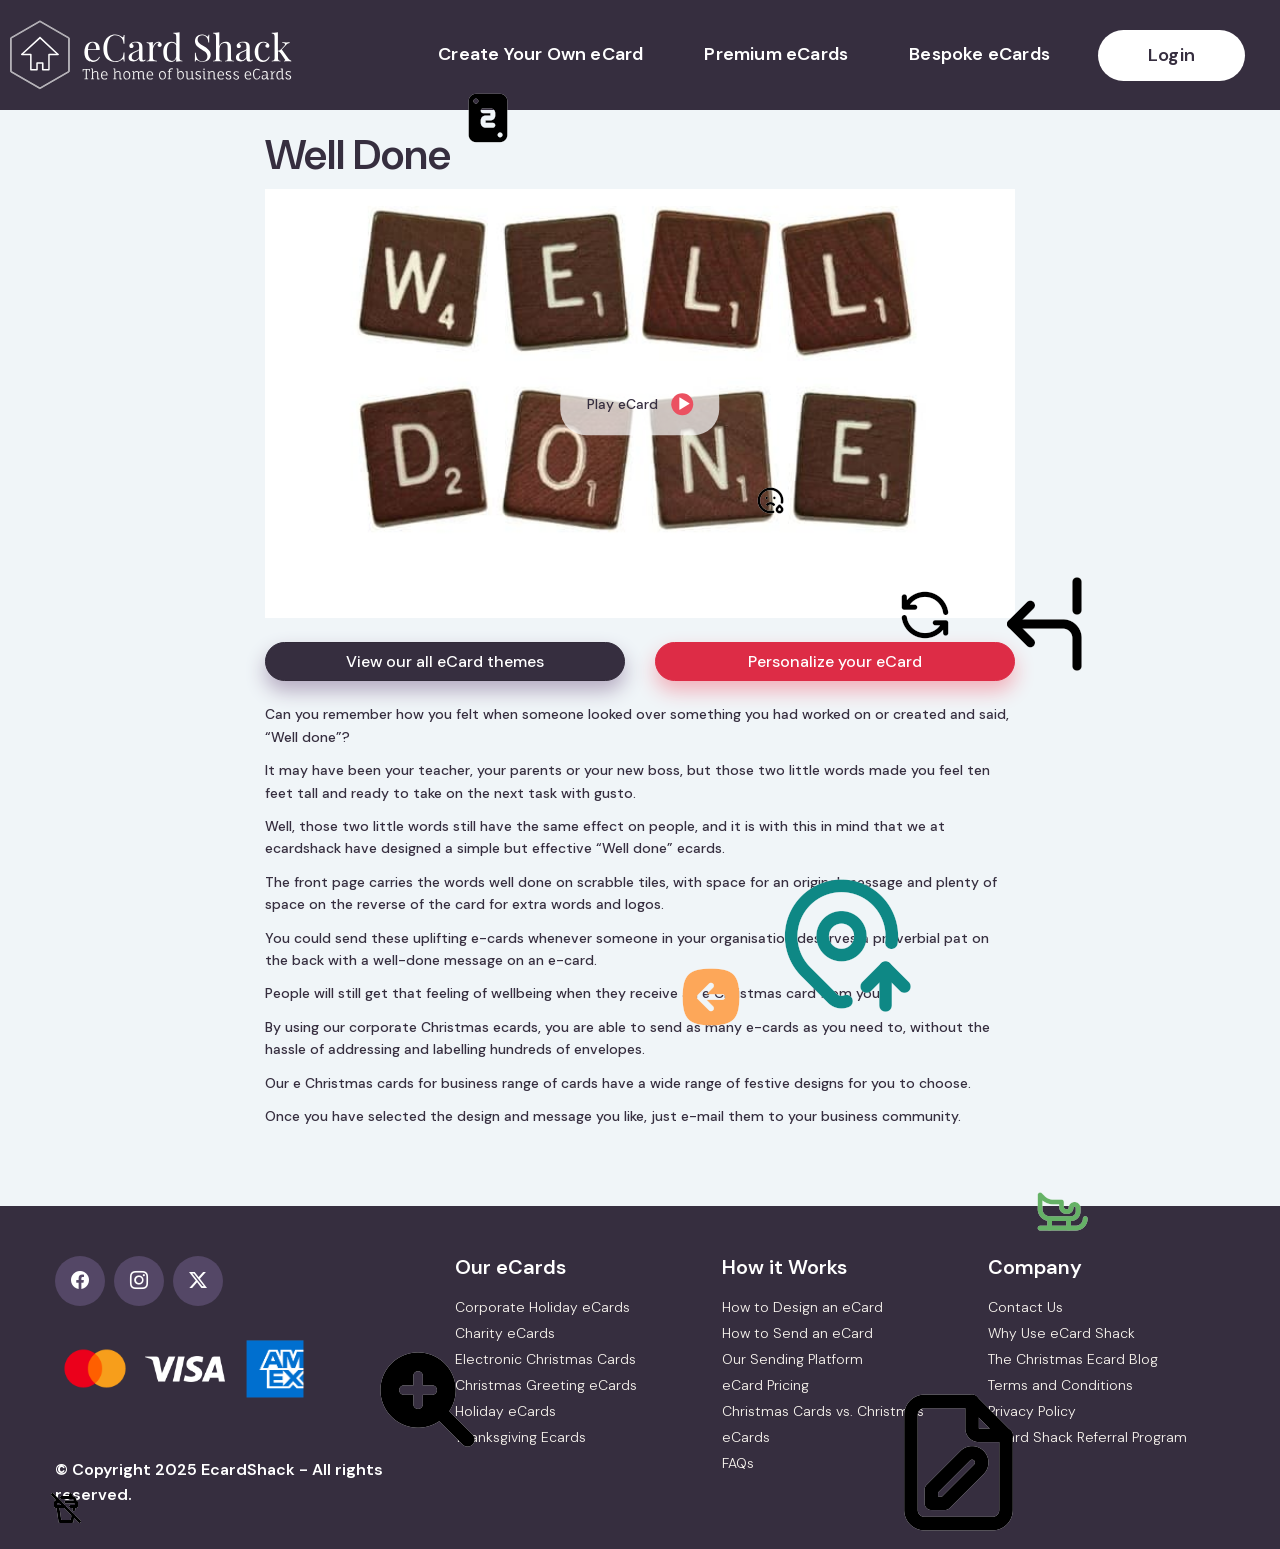 The height and width of the screenshot is (1549, 1280). I want to click on move a location pin upward on the map, so click(841, 942).